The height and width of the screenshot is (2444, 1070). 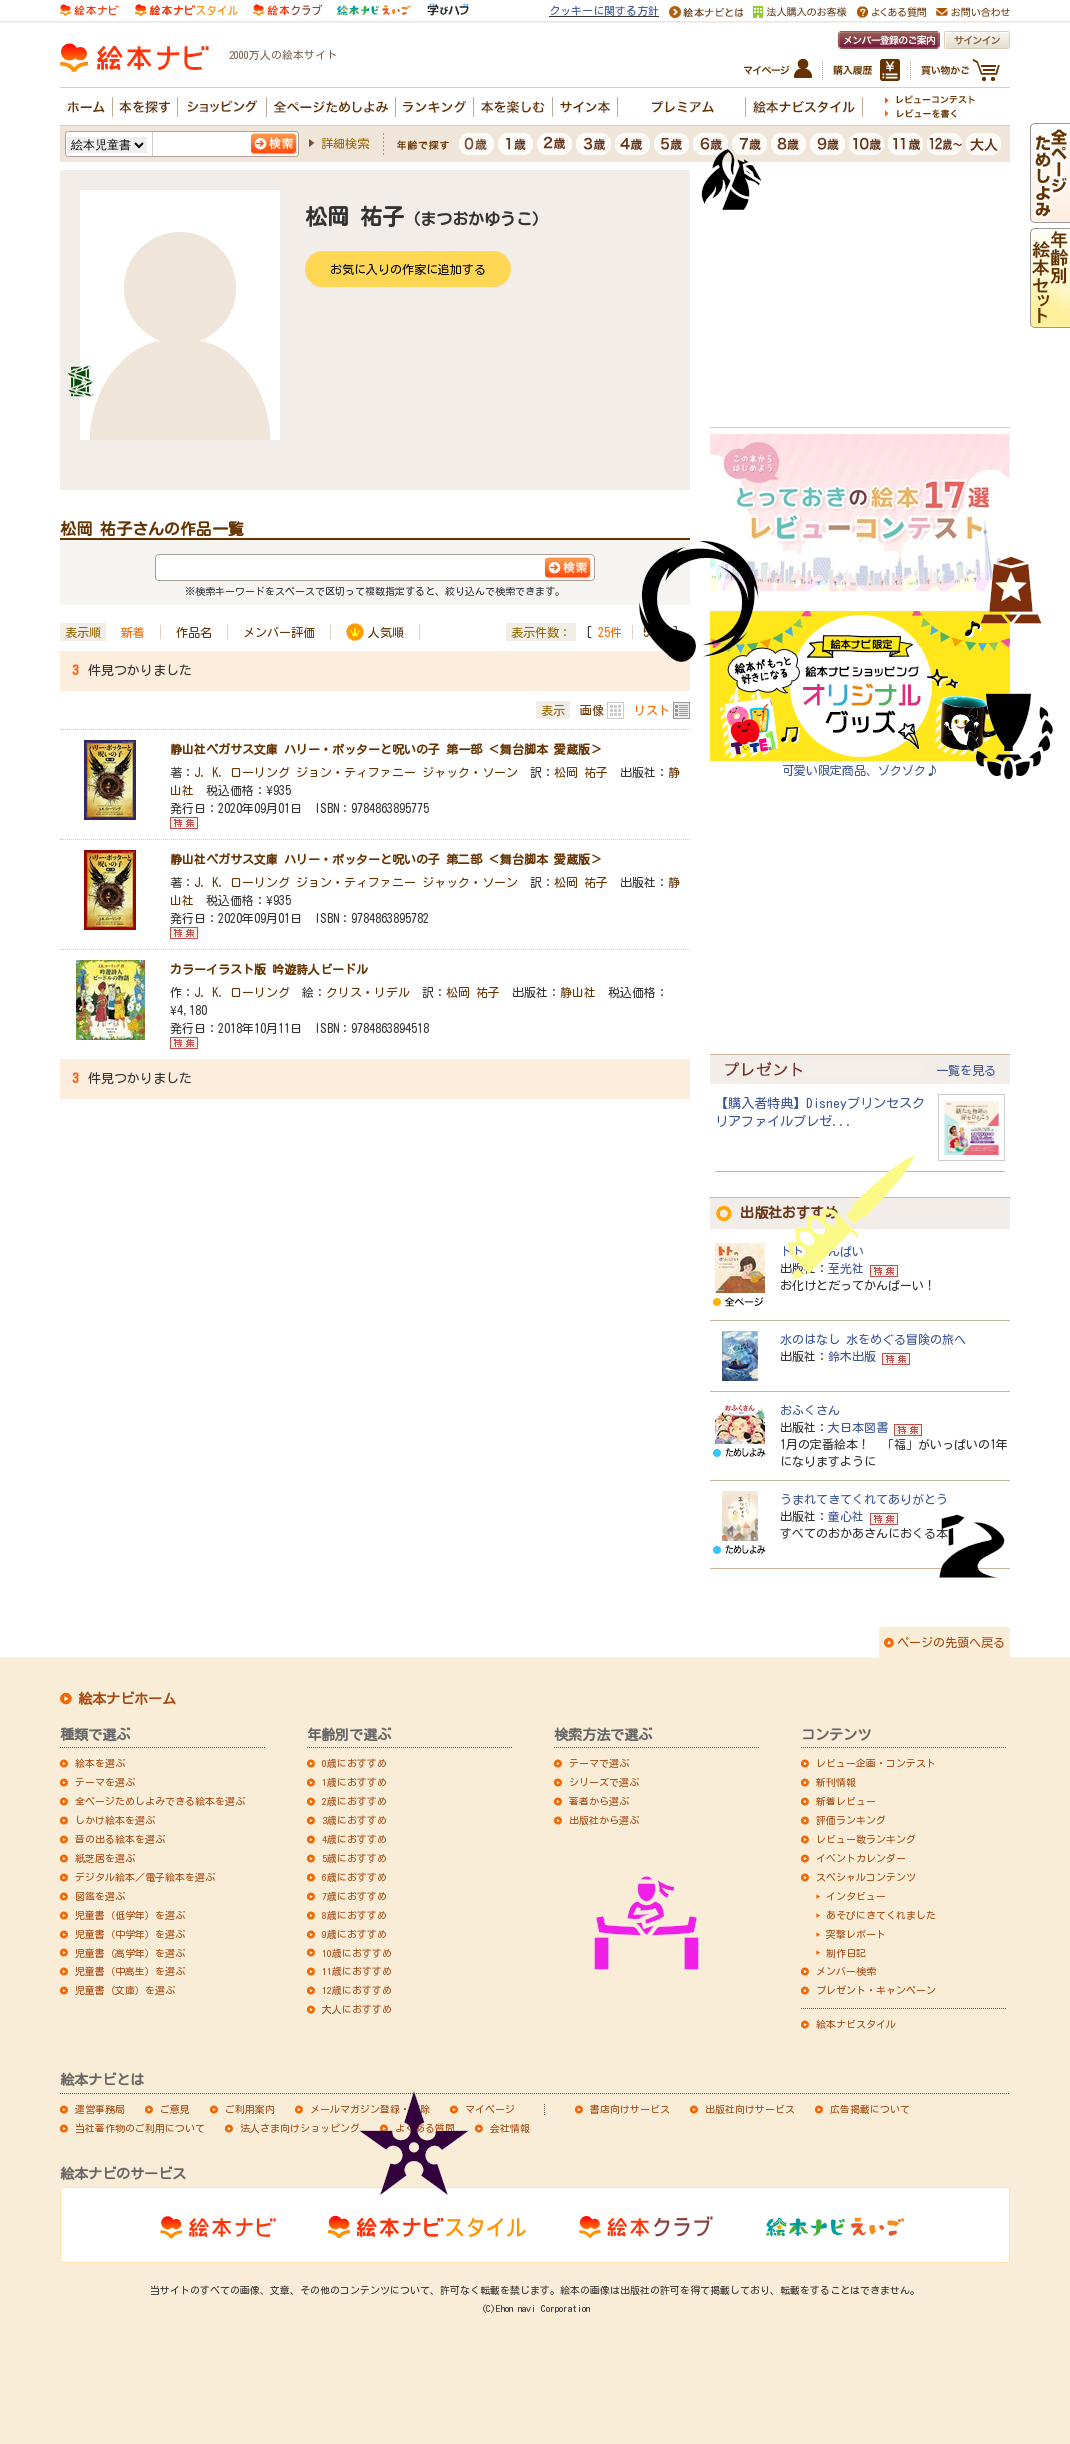 What do you see at coordinates (1011, 590) in the screenshot?
I see `access shrine or altar features in gameplay` at bounding box center [1011, 590].